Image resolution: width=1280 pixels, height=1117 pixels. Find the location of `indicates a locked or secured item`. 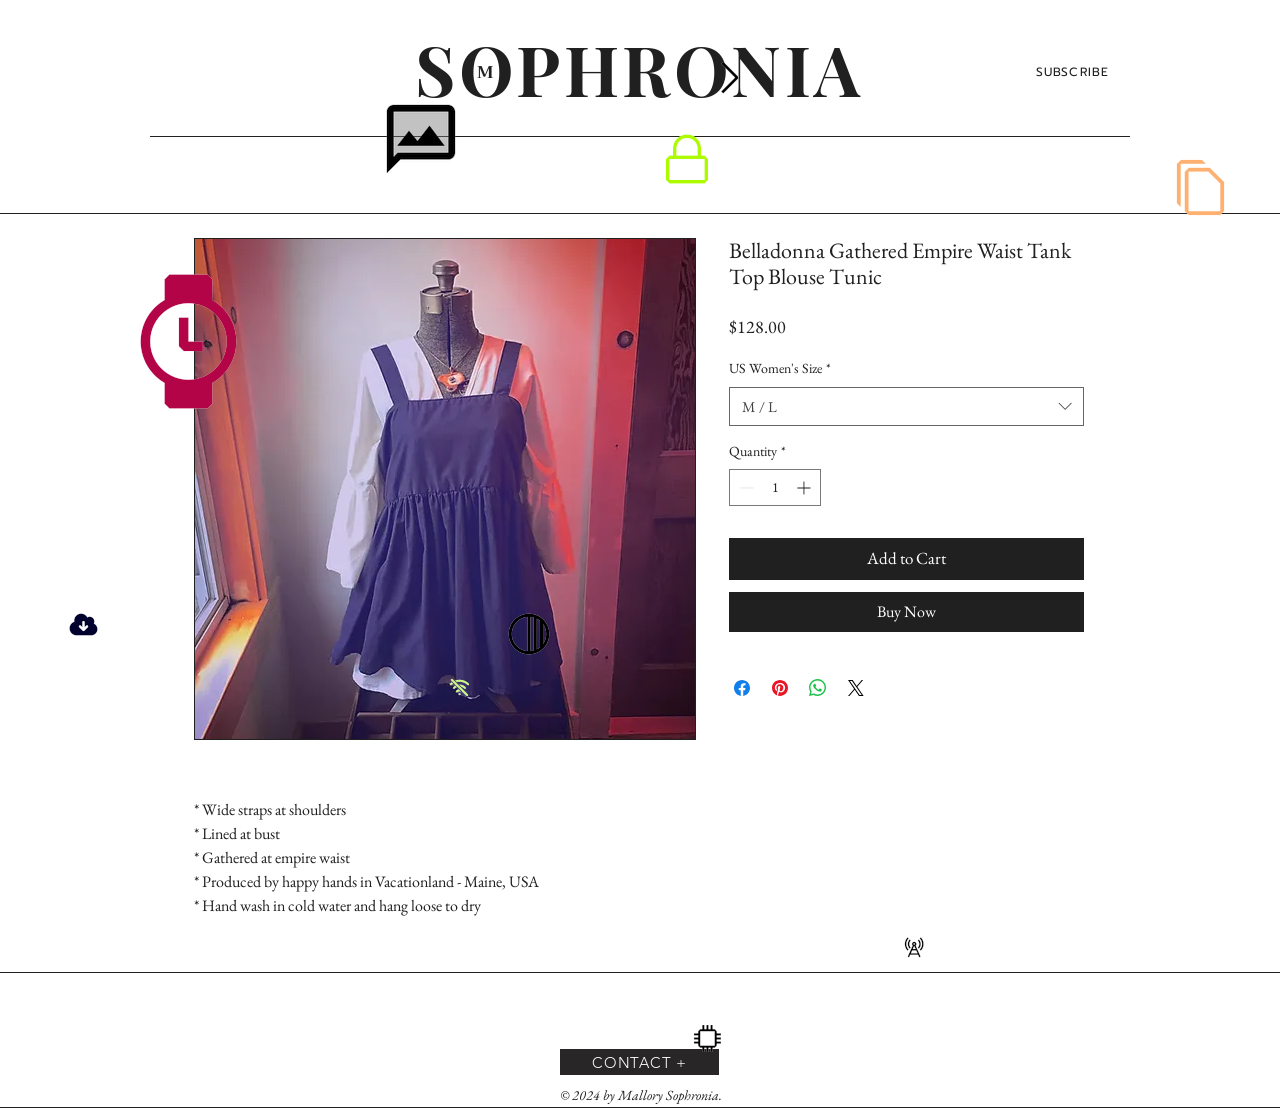

indicates a locked or secured item is located at coordinates (687, 159).